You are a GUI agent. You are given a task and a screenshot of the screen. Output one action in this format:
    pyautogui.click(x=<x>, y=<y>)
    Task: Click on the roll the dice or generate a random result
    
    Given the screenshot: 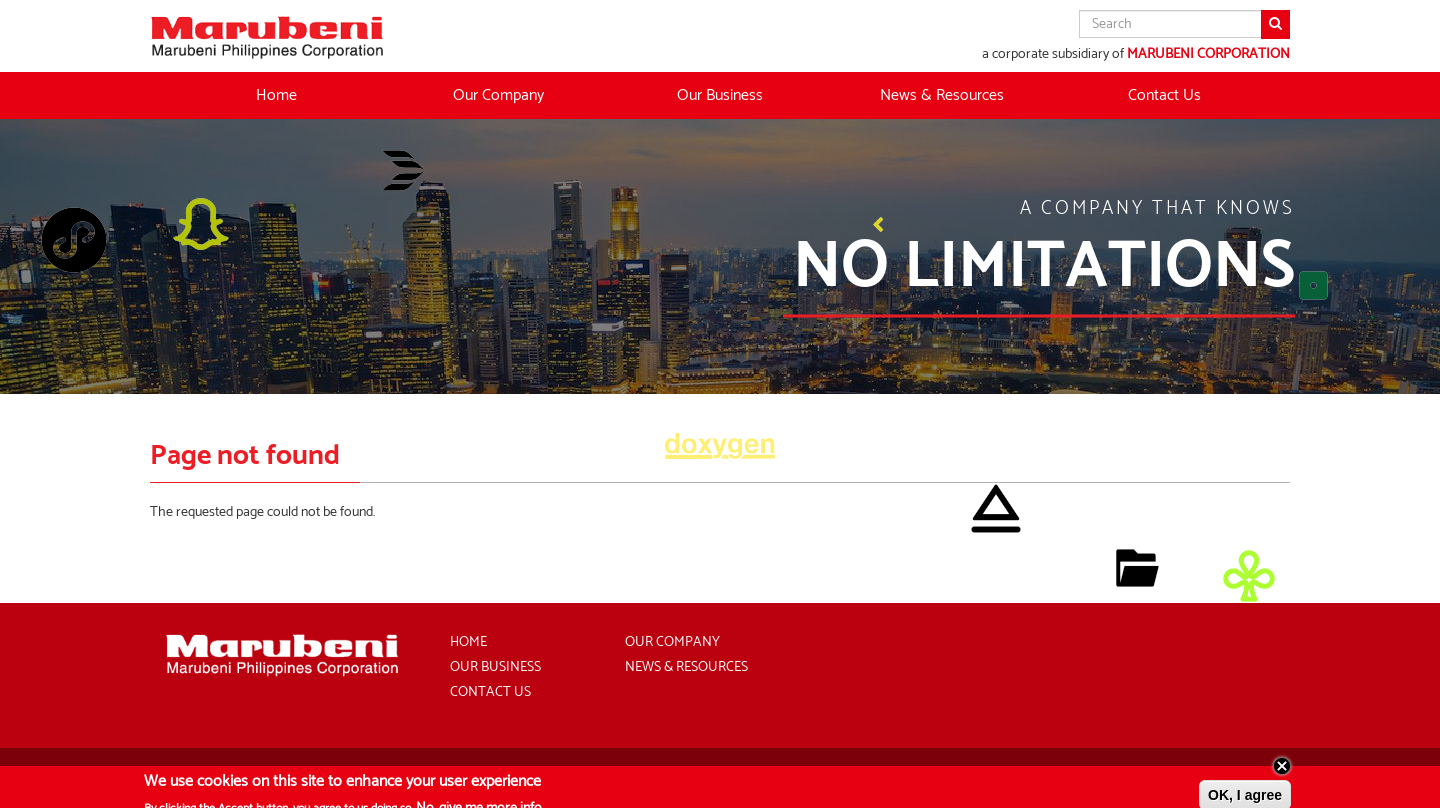 What is the action you would take?
    pyautogui.click(x=1313, y=285)
    